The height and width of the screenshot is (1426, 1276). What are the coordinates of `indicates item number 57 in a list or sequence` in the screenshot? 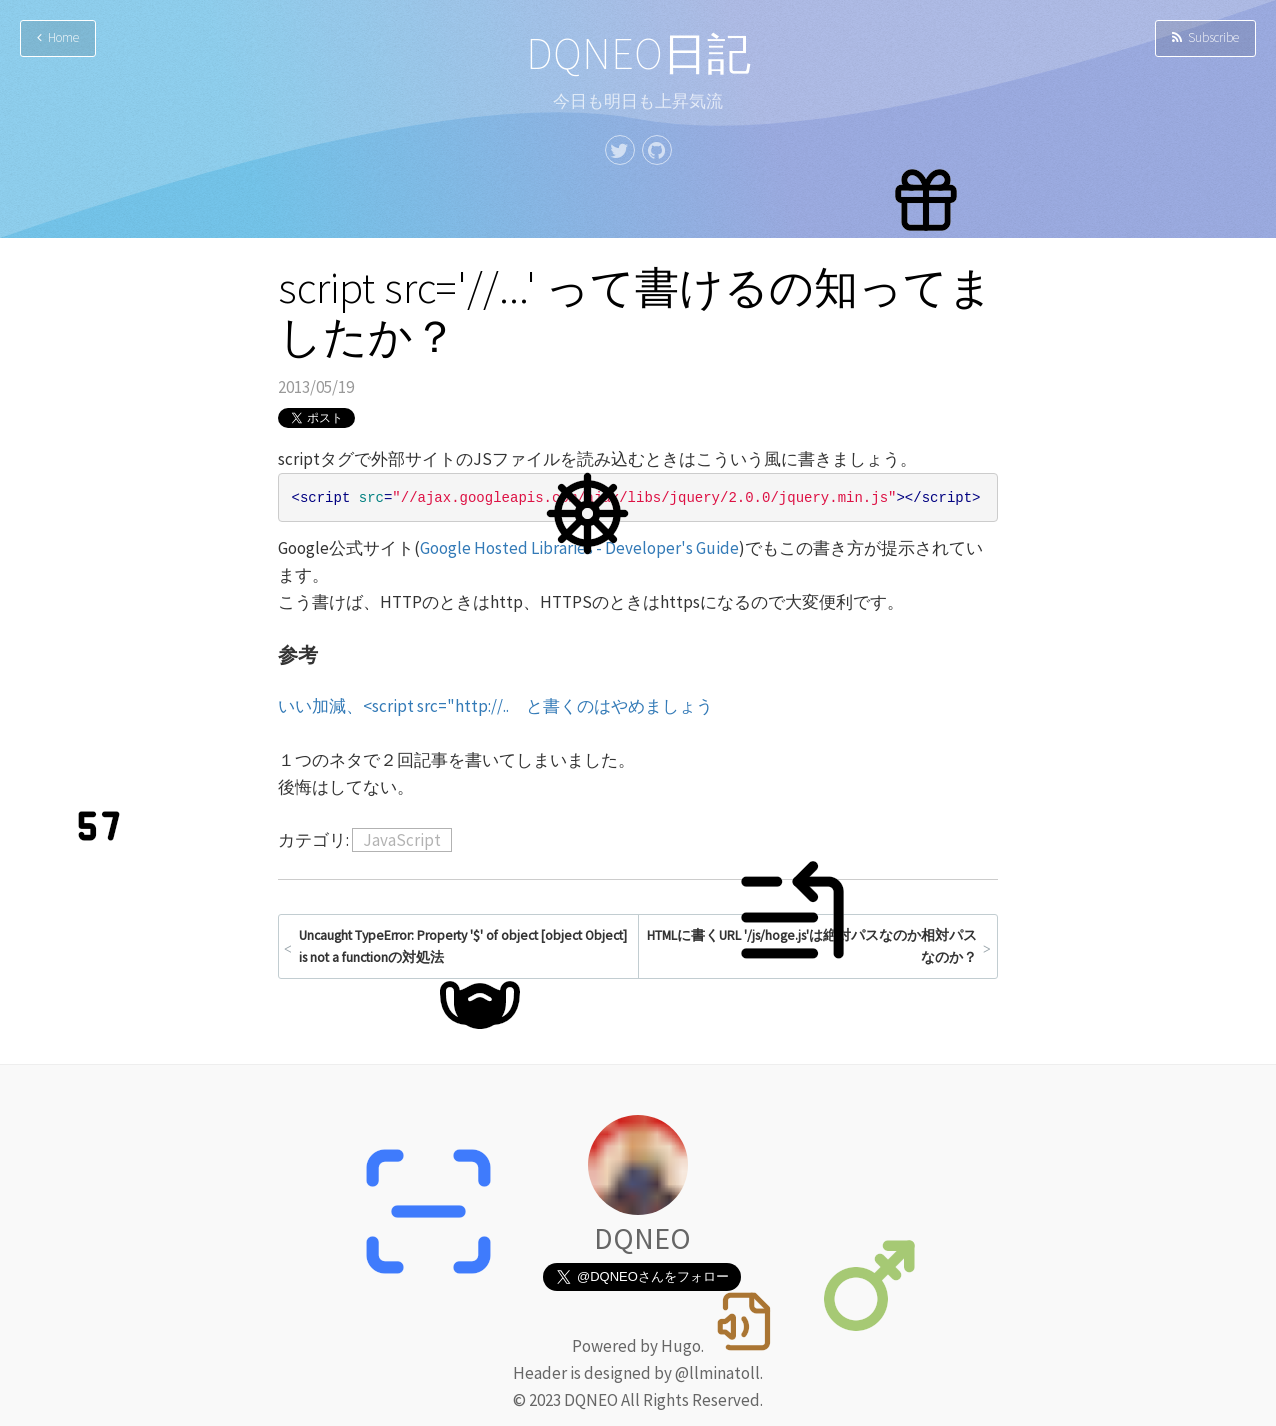 It's located at (99, 826).